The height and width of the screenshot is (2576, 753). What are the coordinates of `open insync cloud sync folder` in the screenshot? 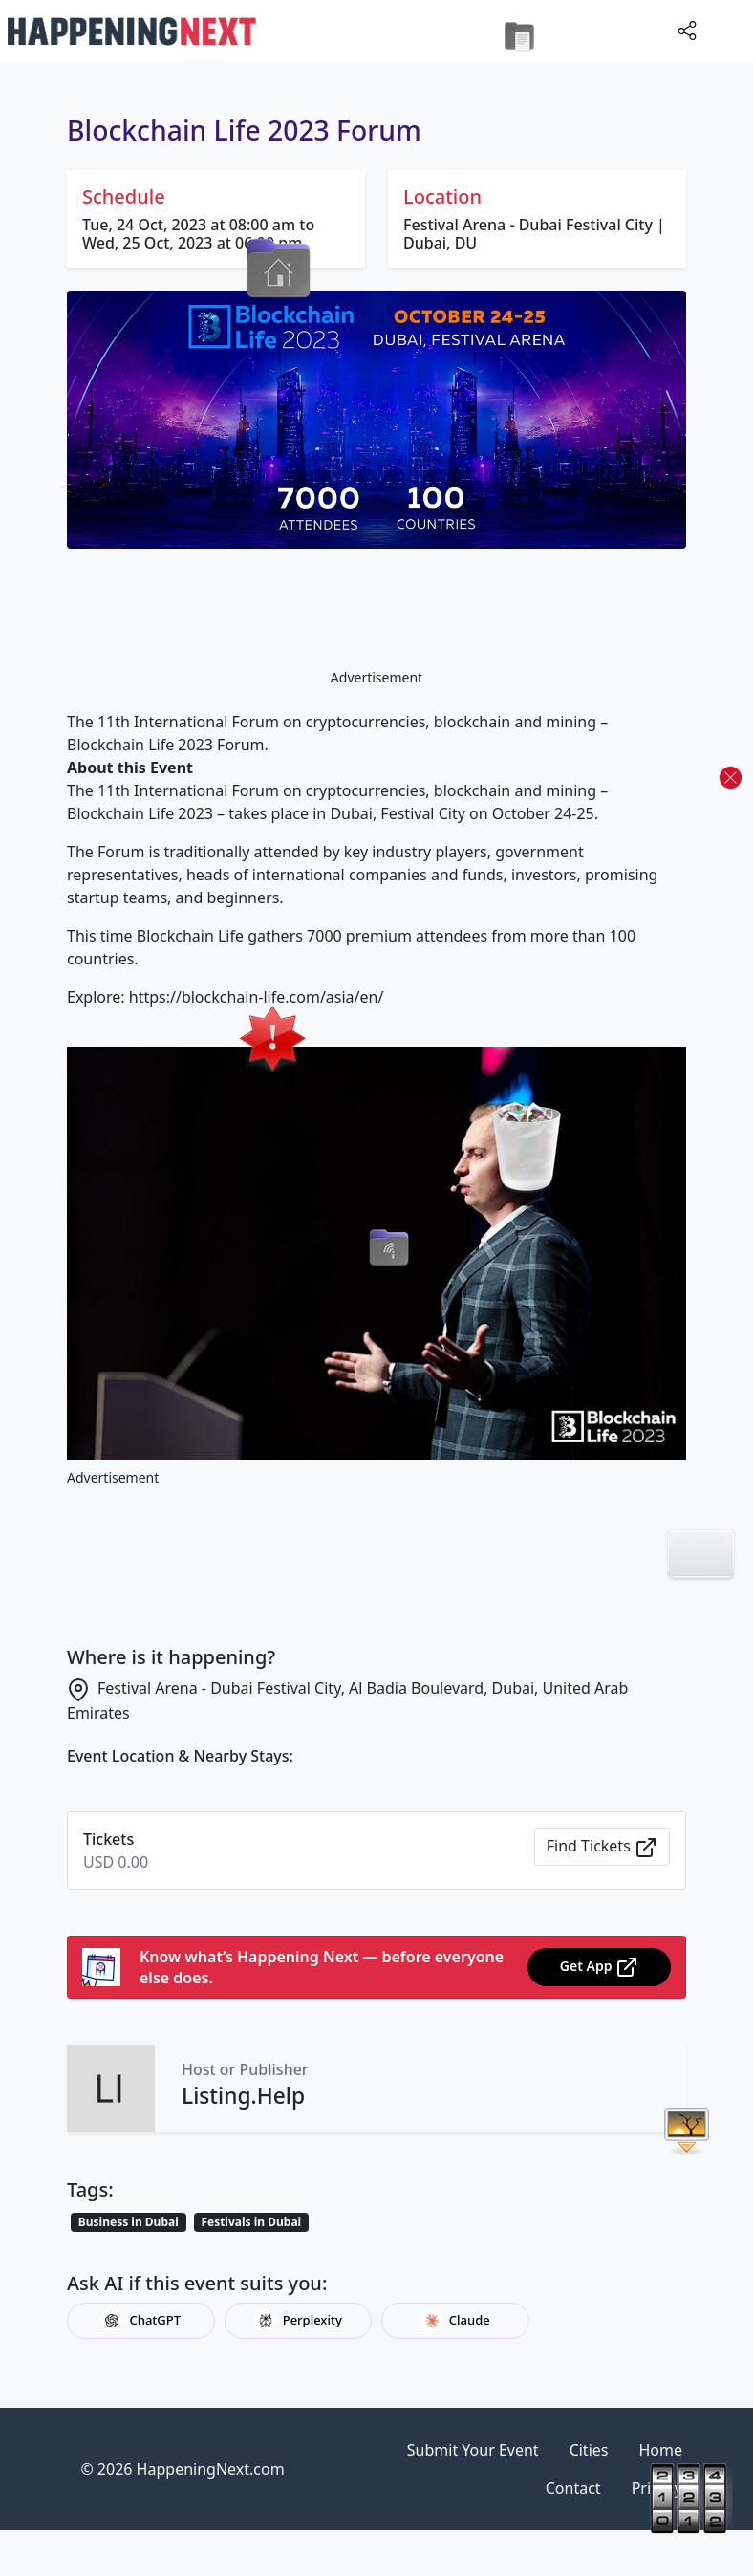 It's located at (389, 1247).